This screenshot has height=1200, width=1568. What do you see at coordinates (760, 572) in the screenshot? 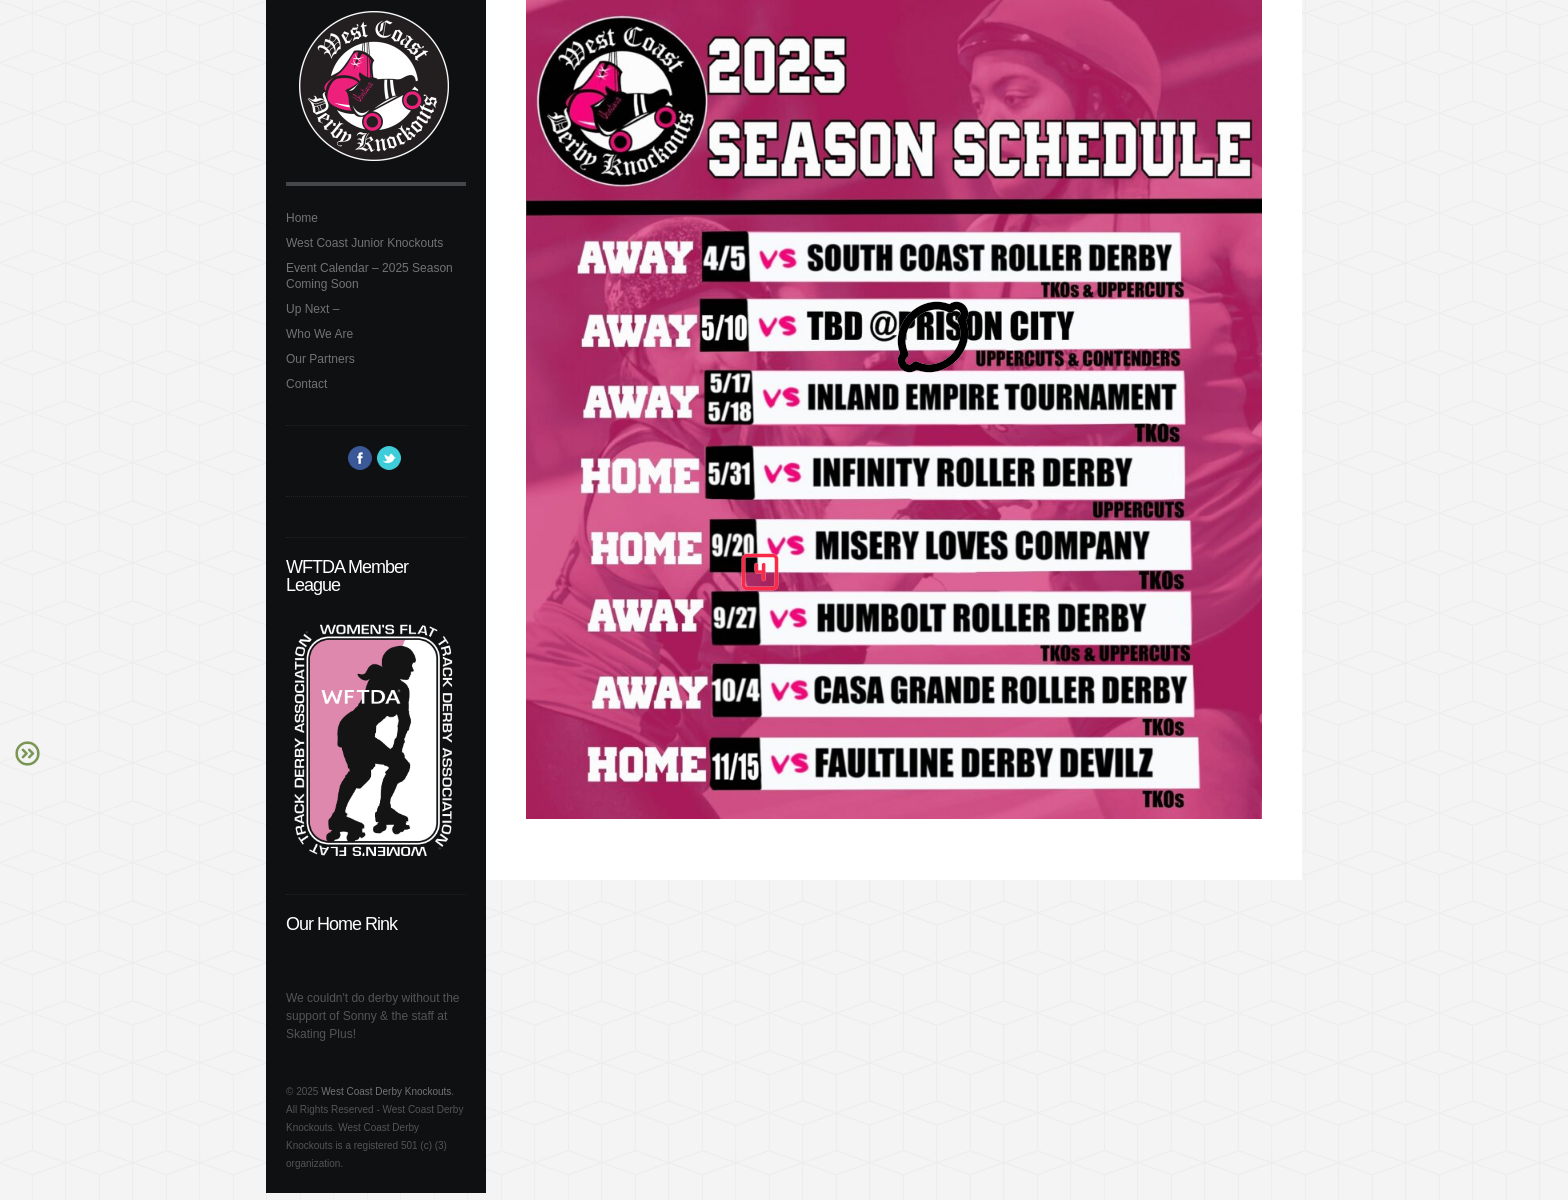
I see `select option 4 from a numbered list` at bounding box center [760, 572].